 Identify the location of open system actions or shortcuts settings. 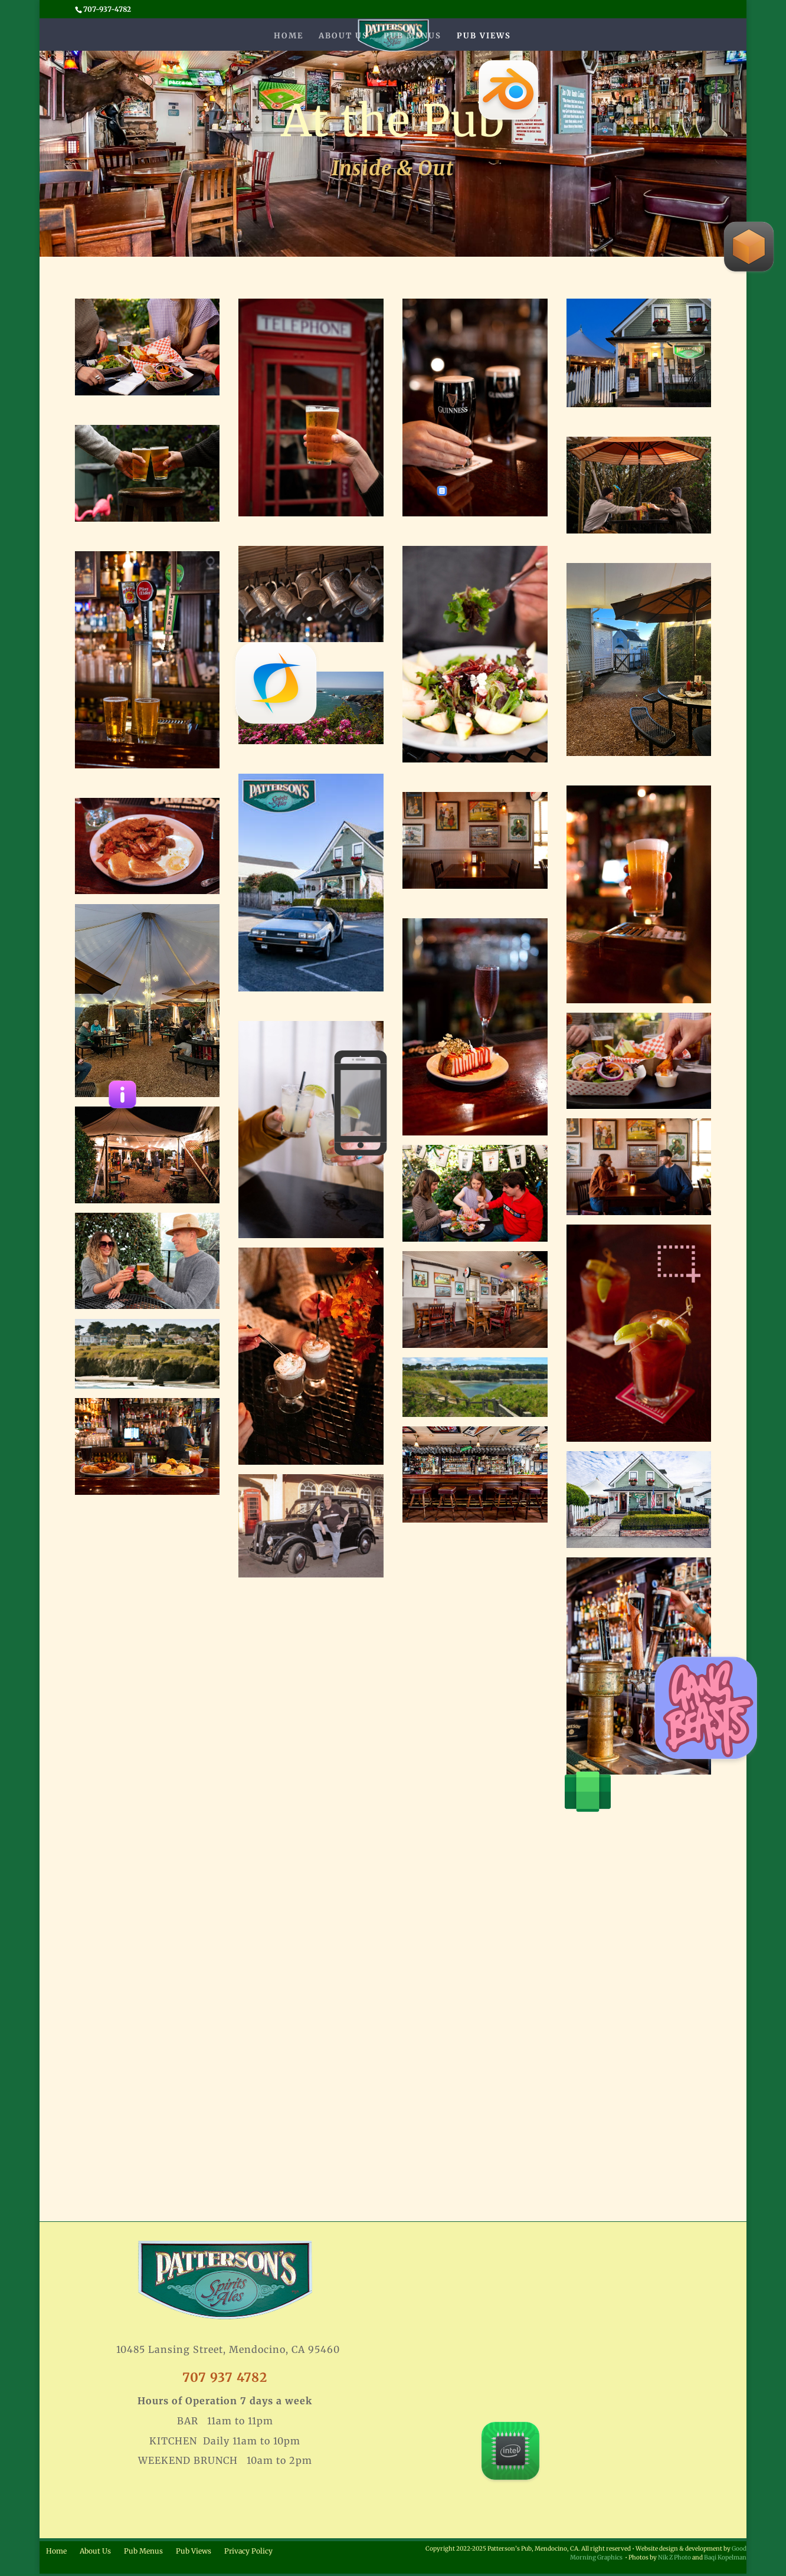
(442, 491).